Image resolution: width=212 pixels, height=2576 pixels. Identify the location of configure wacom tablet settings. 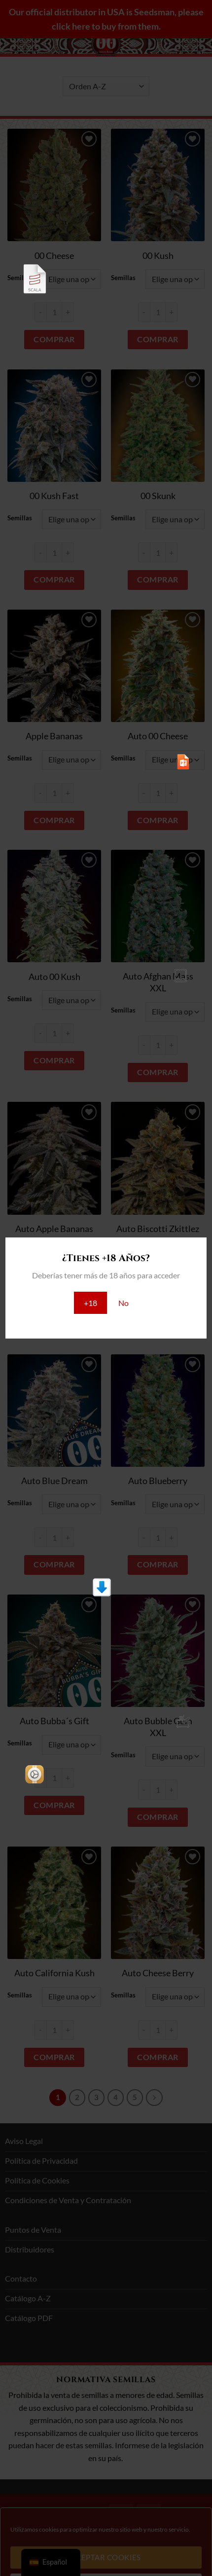
(183, 1721).